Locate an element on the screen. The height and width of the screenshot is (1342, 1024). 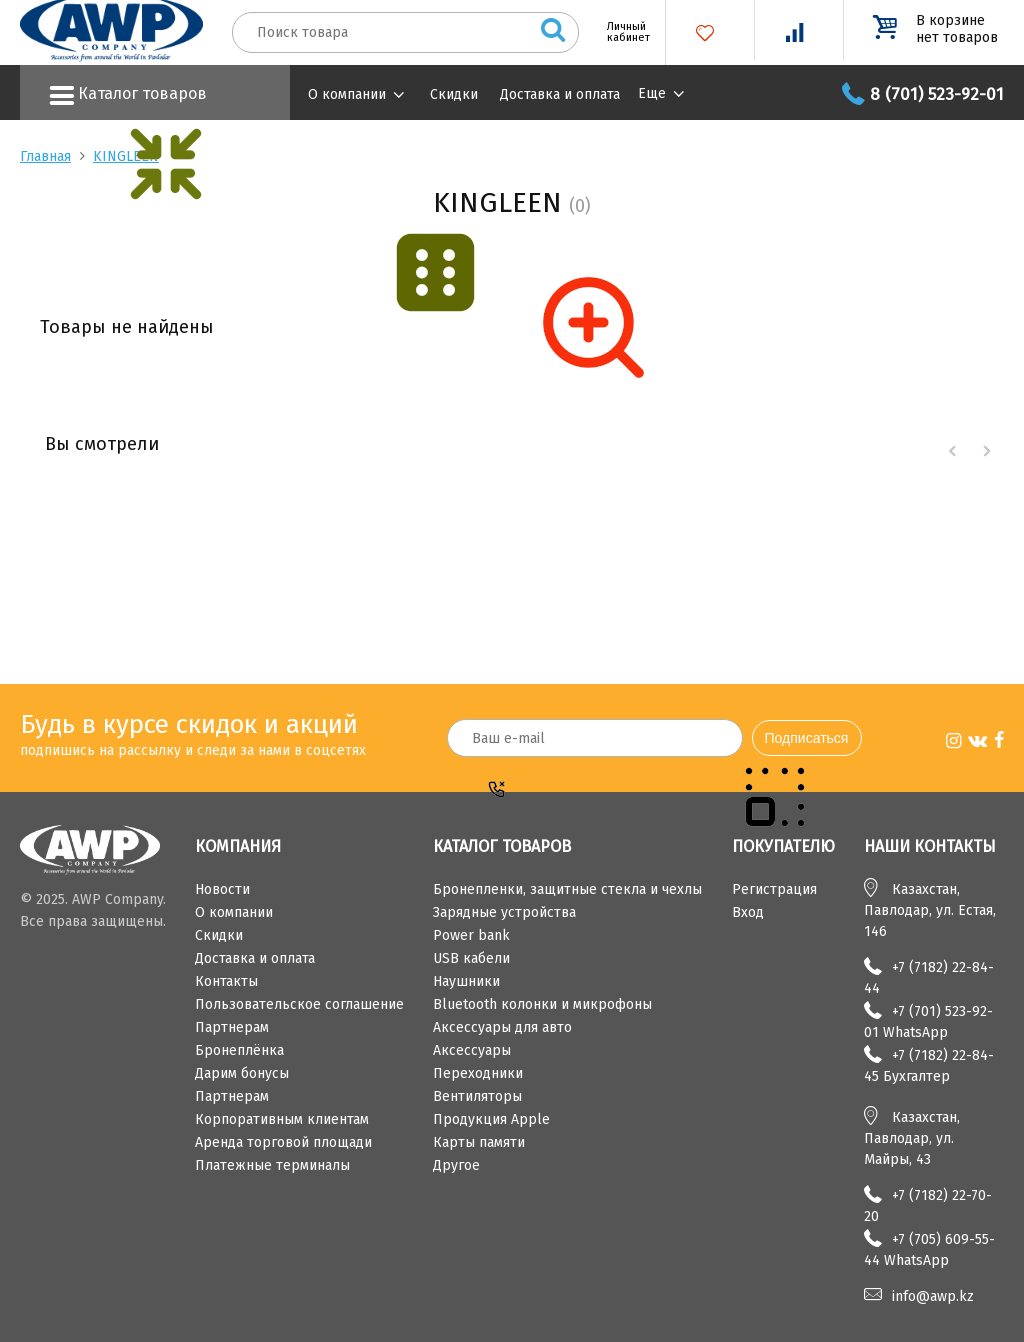
zoom in on content or image is located at coordinates (593, 327).